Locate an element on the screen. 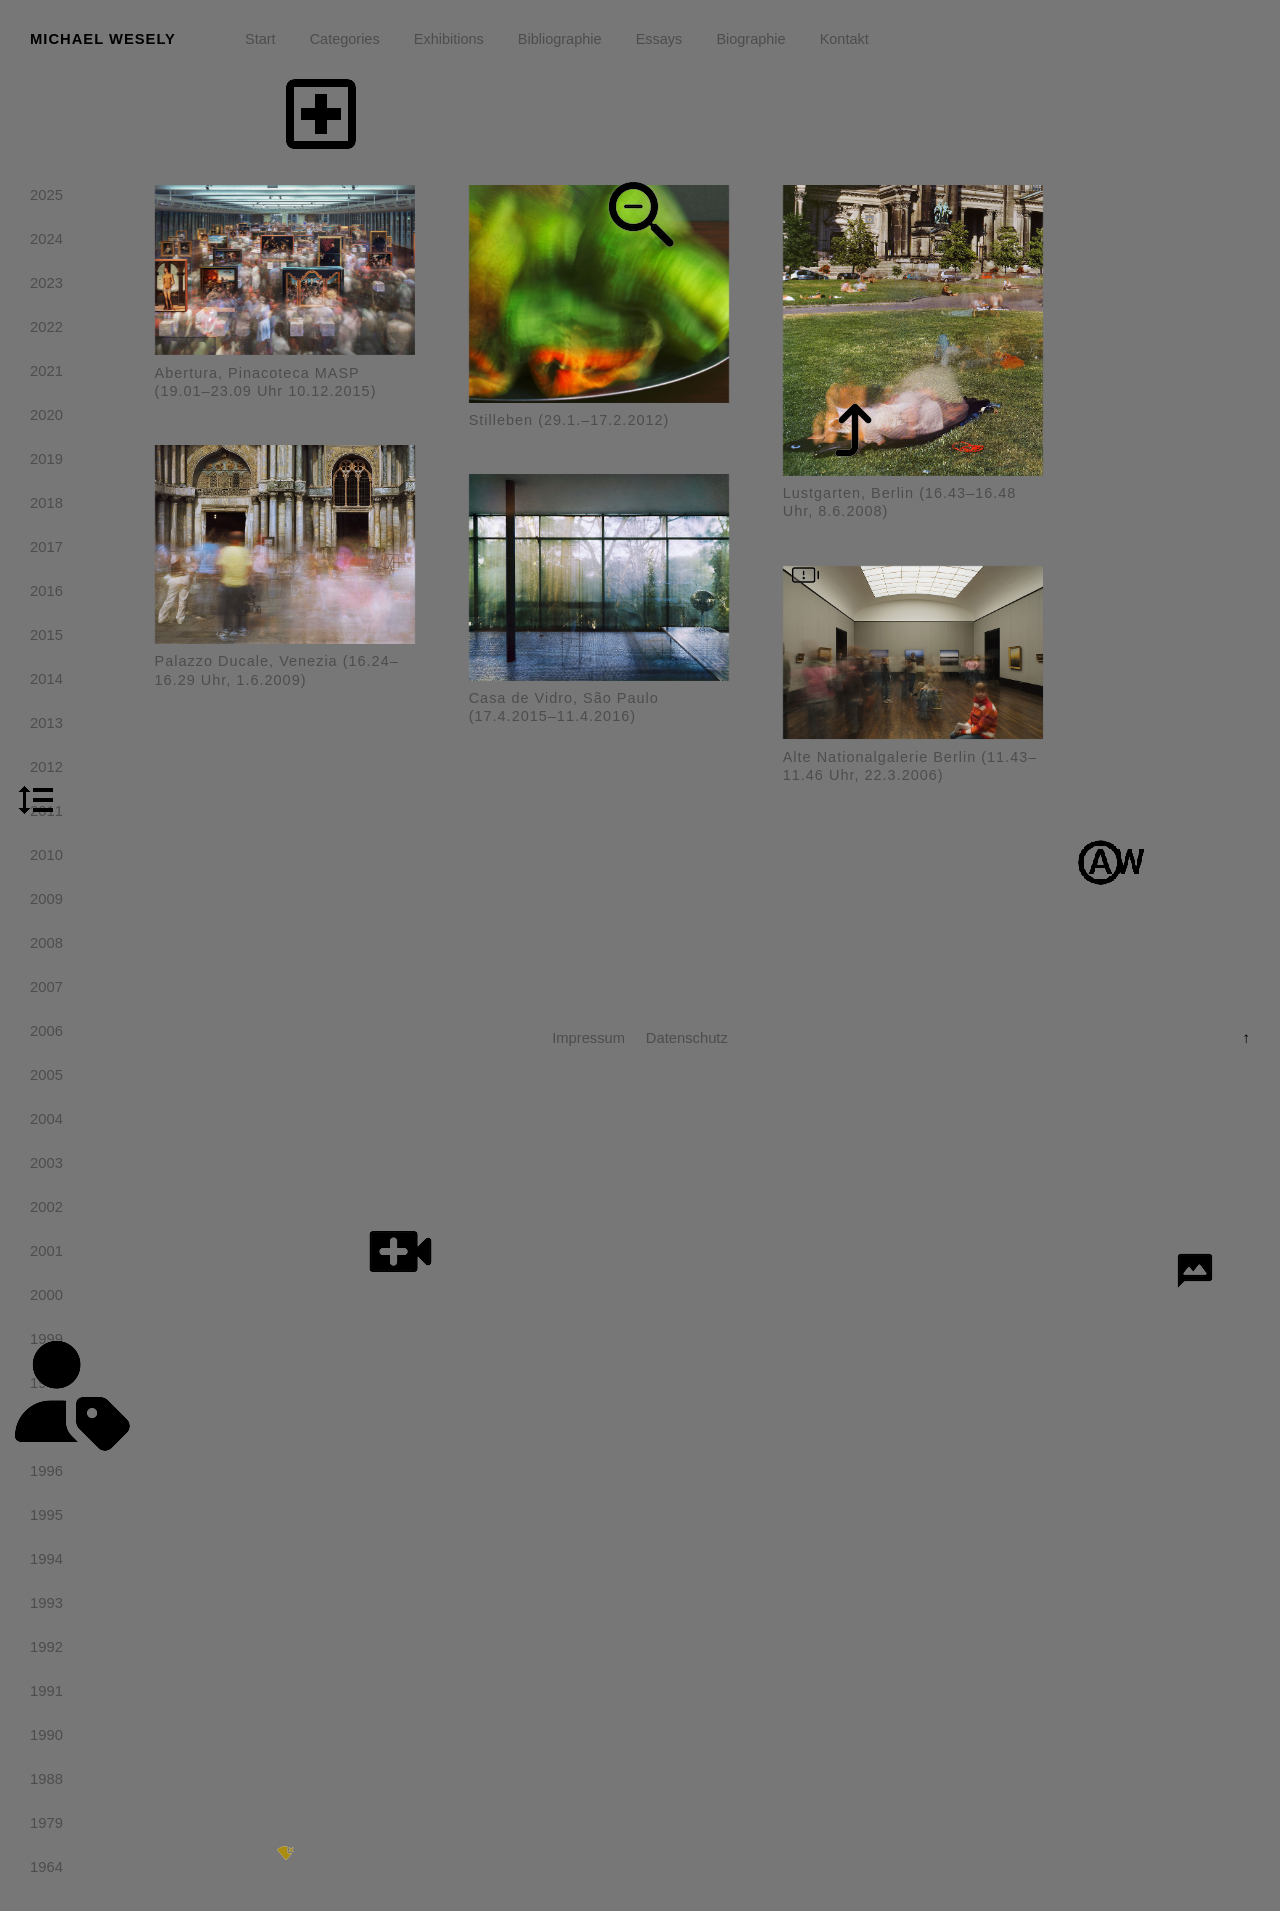  tag or label a user profile is located at coordinates (69, 1390).